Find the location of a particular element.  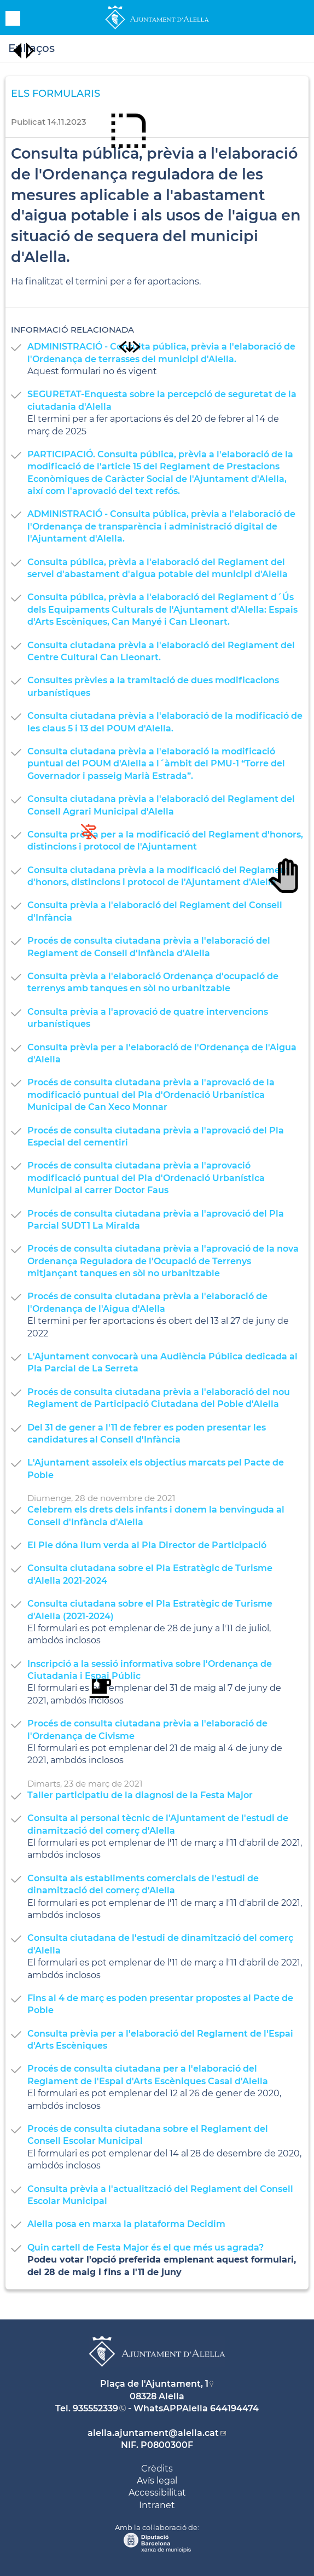

stop or halt an action is located at coordinates (283, 875).